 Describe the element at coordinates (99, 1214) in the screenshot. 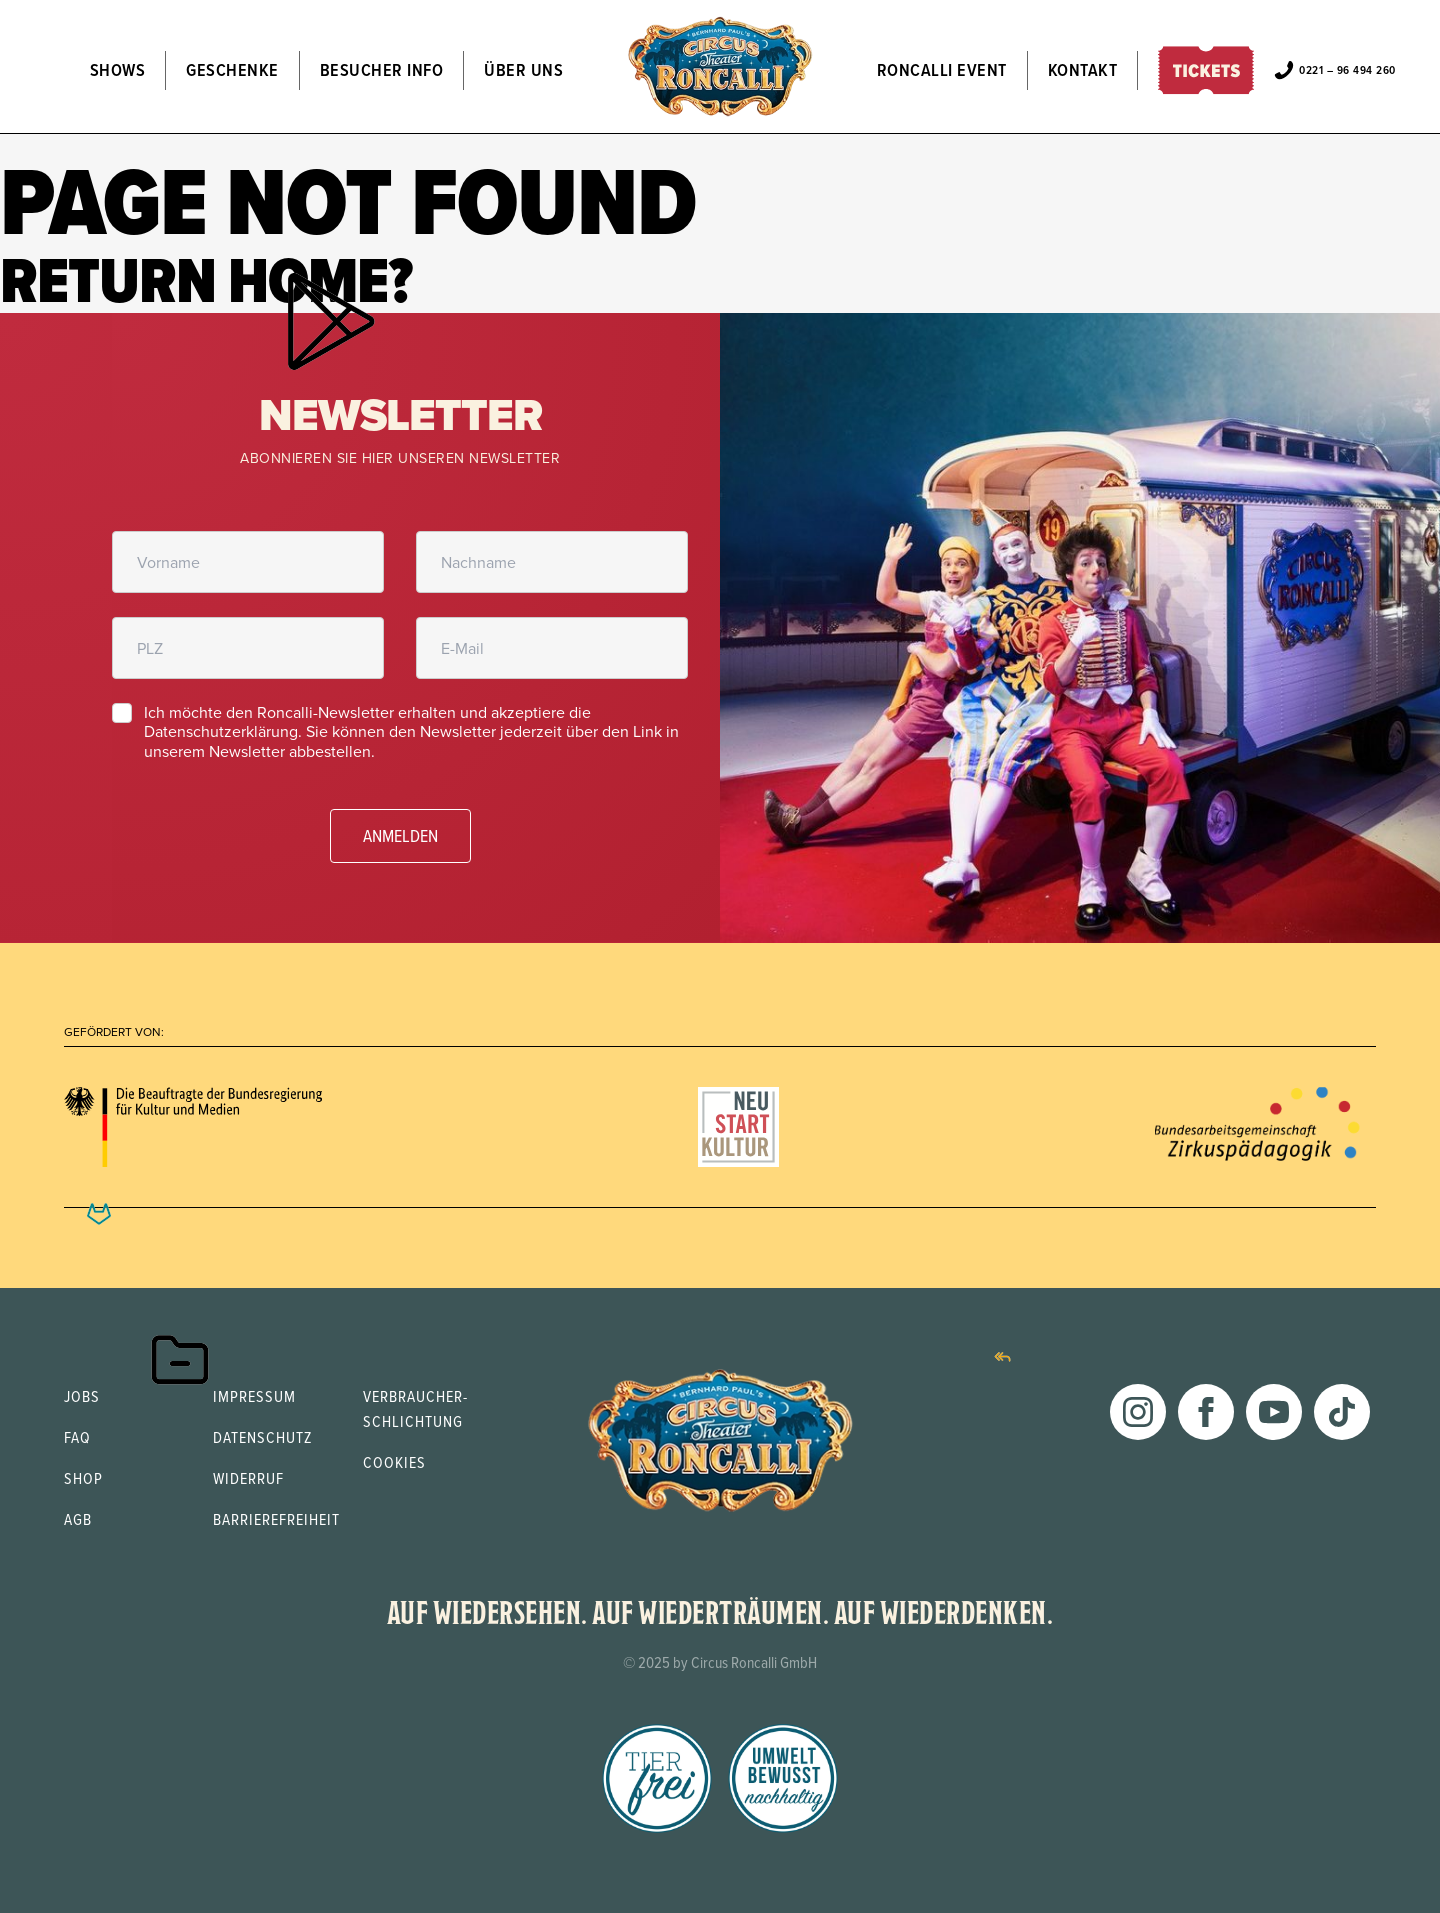

I see `open GitLab repository` at that location.